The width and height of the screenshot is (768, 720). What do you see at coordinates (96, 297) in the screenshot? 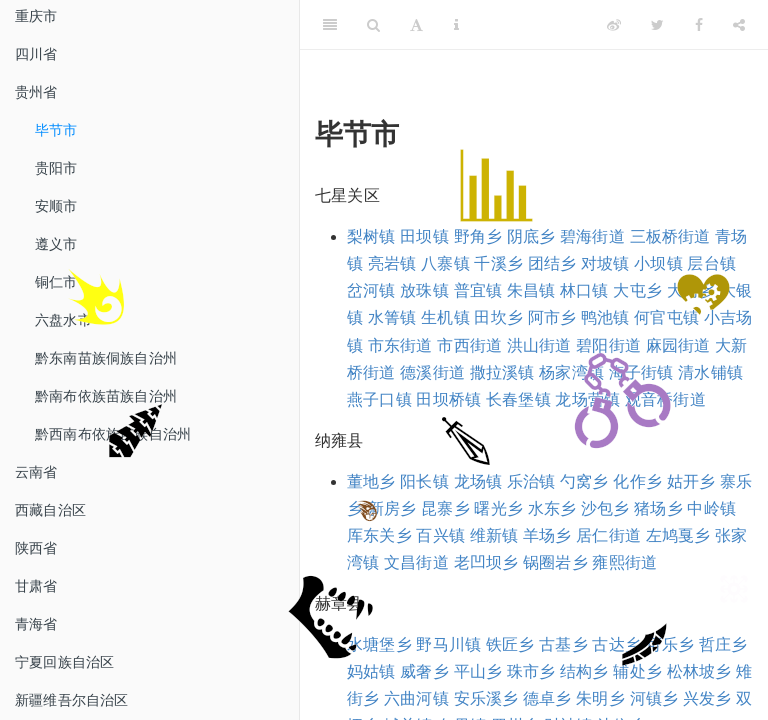
I see `indicates a power-up or special ability activation` at bounding box center [96, 297].